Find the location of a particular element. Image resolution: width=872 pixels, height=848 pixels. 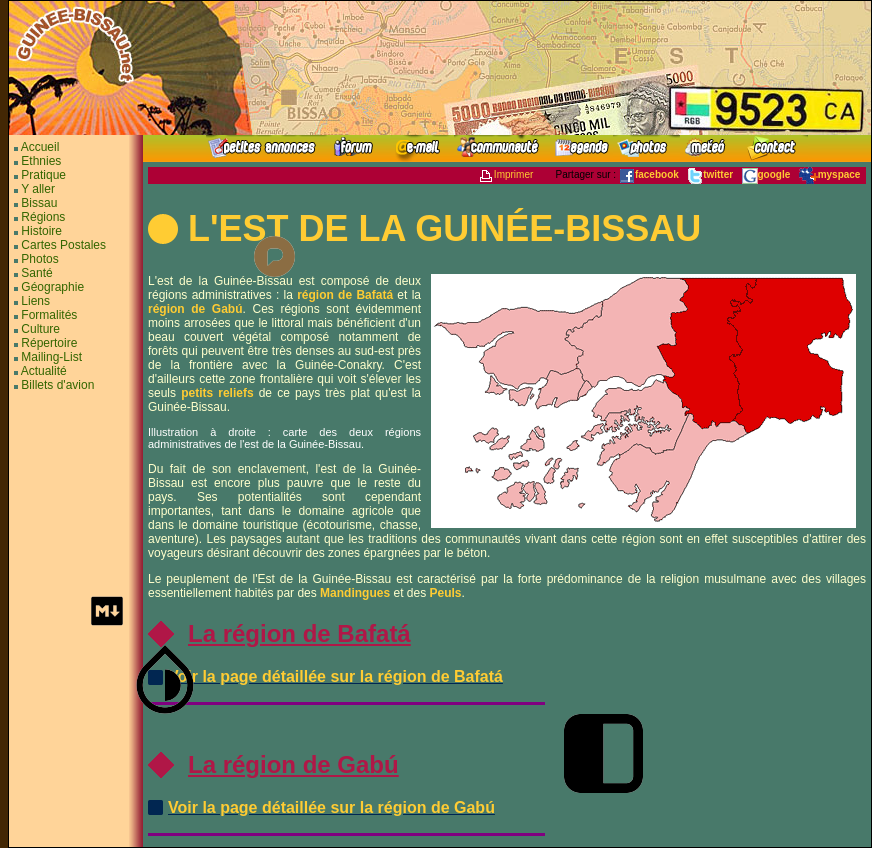

adjust color contrast settings is located at coordinates (165, 682).